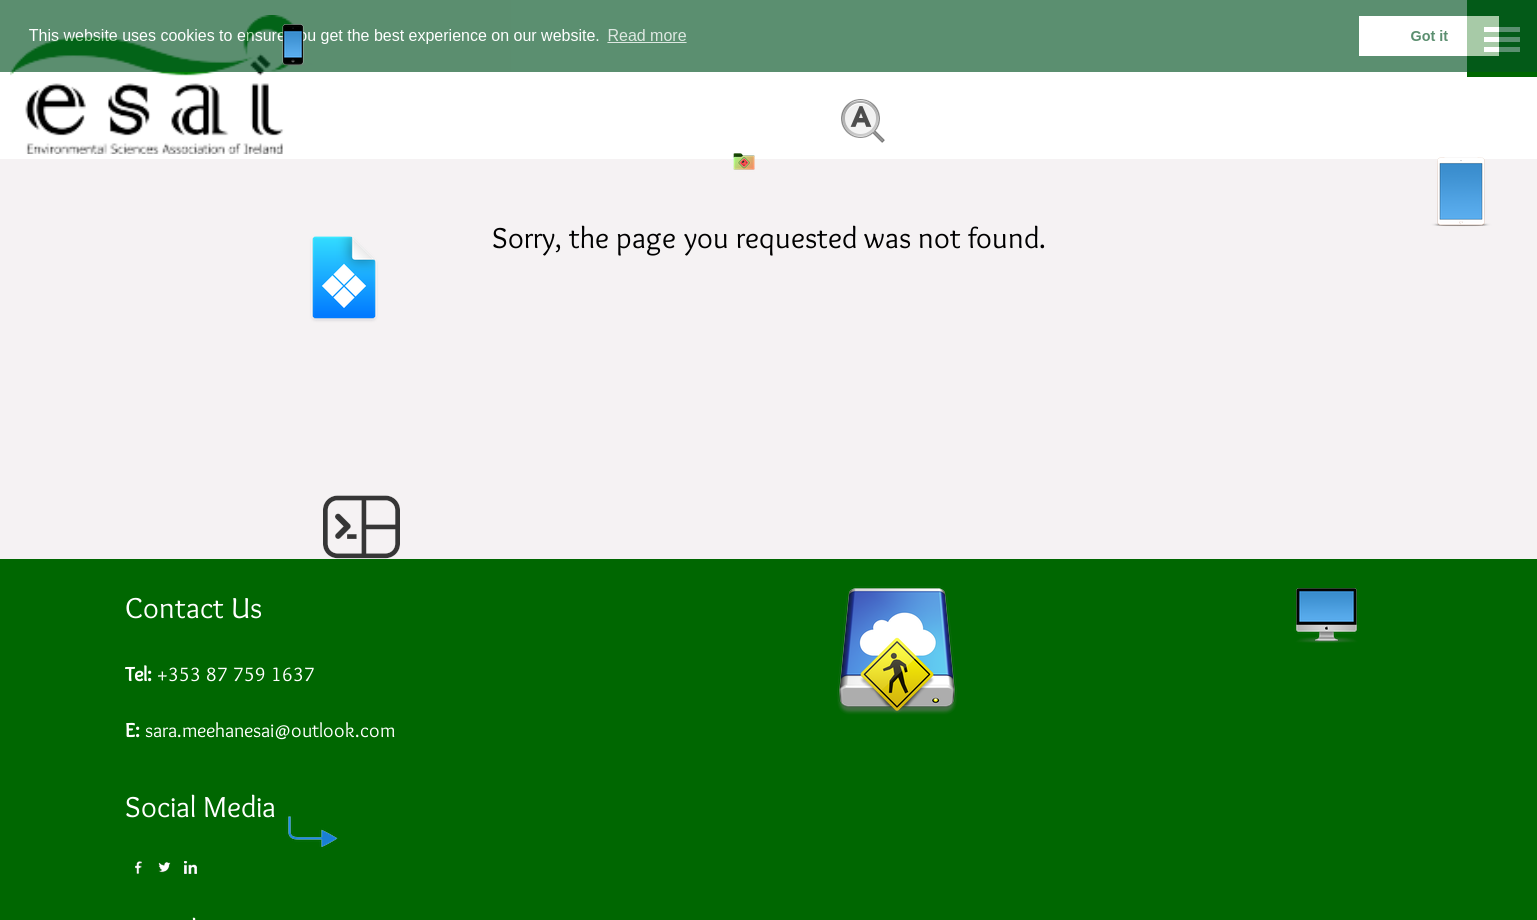  I want to click on windows control panel file running through wine compatibility layer, so click(344, 279).